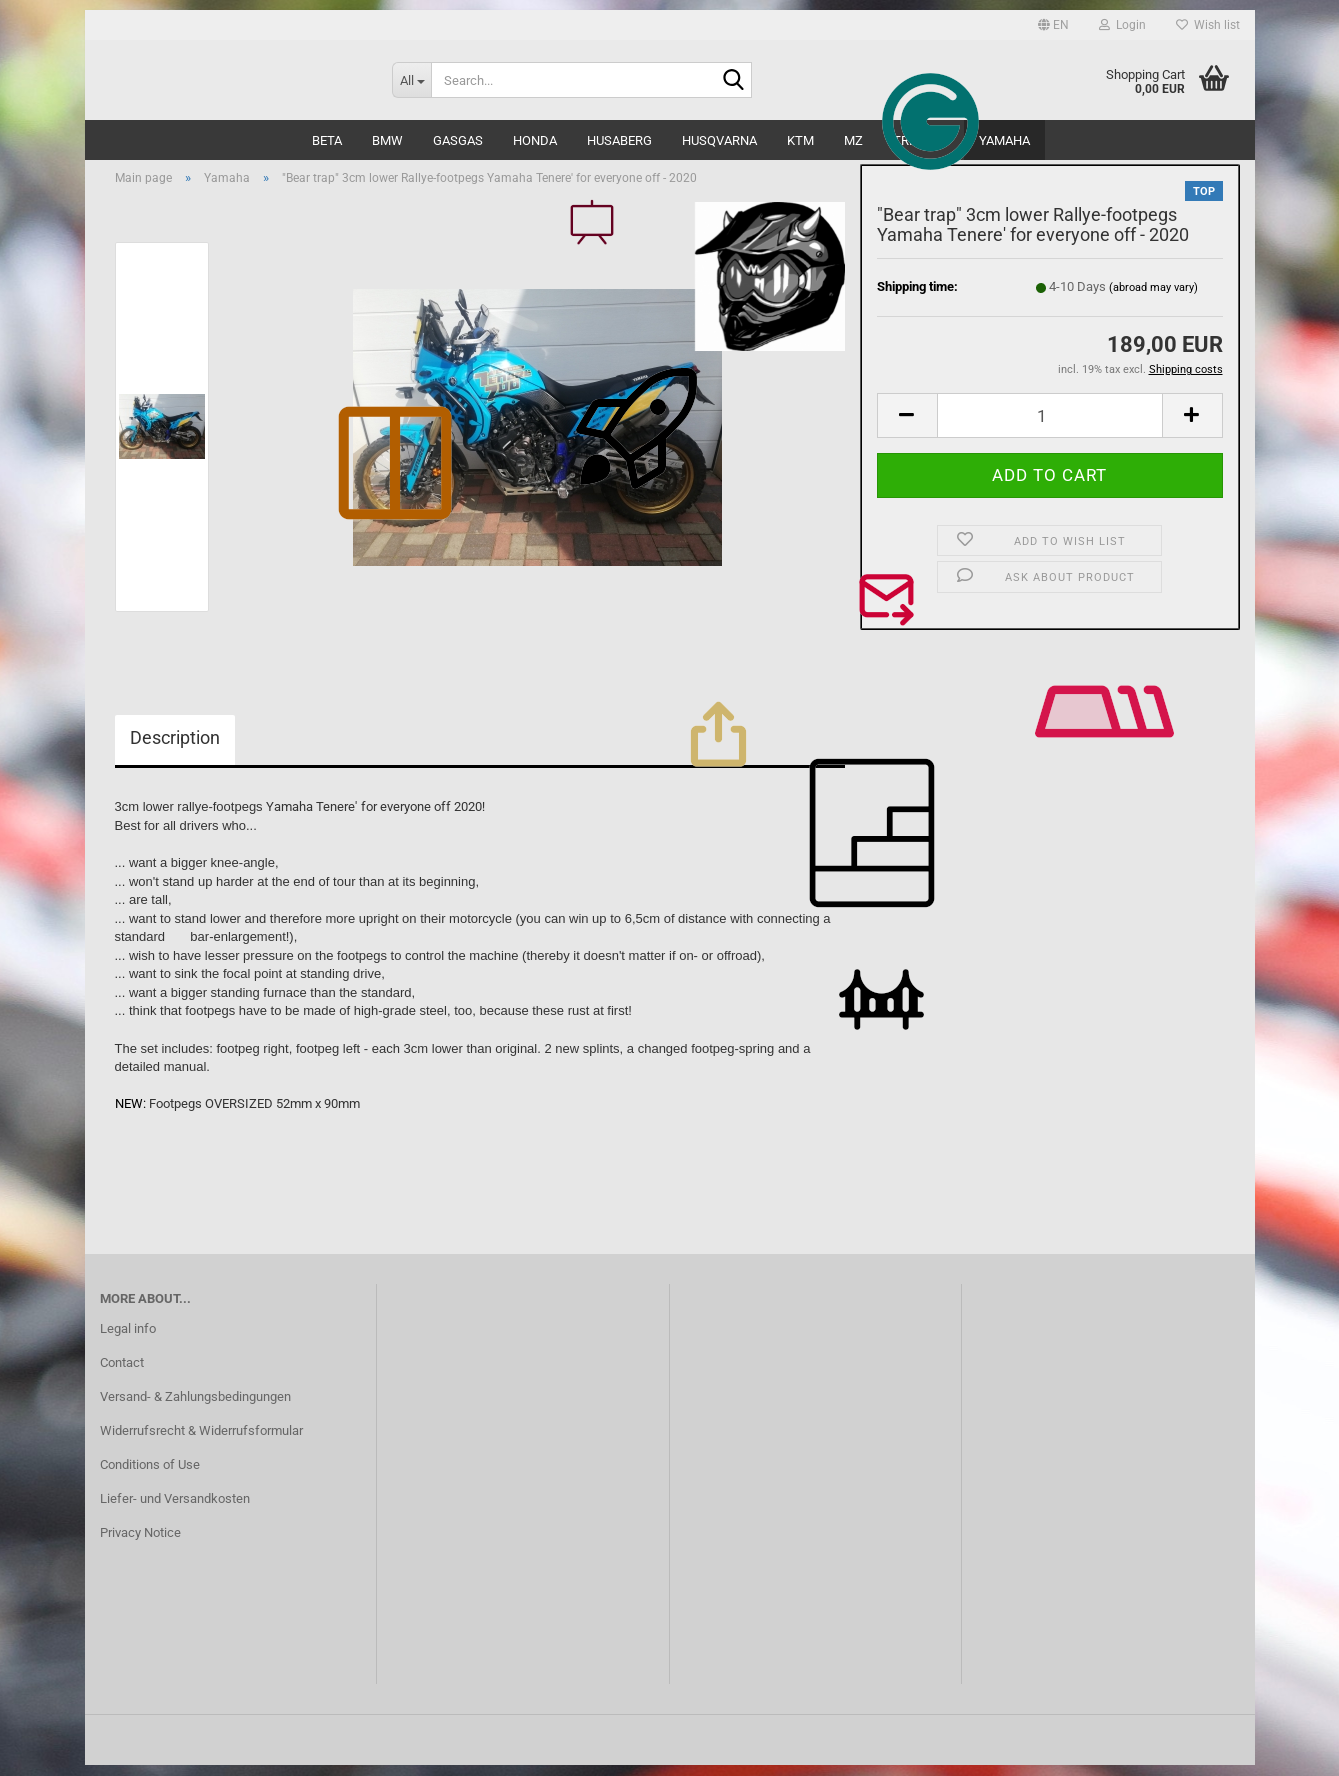 Image resolution: width=1339 pixels, height=1776 pixels. What do you see at coordinates (592, 223) in the screenshot?
I see `start or view a presentation` at bounding box center [592, 223].